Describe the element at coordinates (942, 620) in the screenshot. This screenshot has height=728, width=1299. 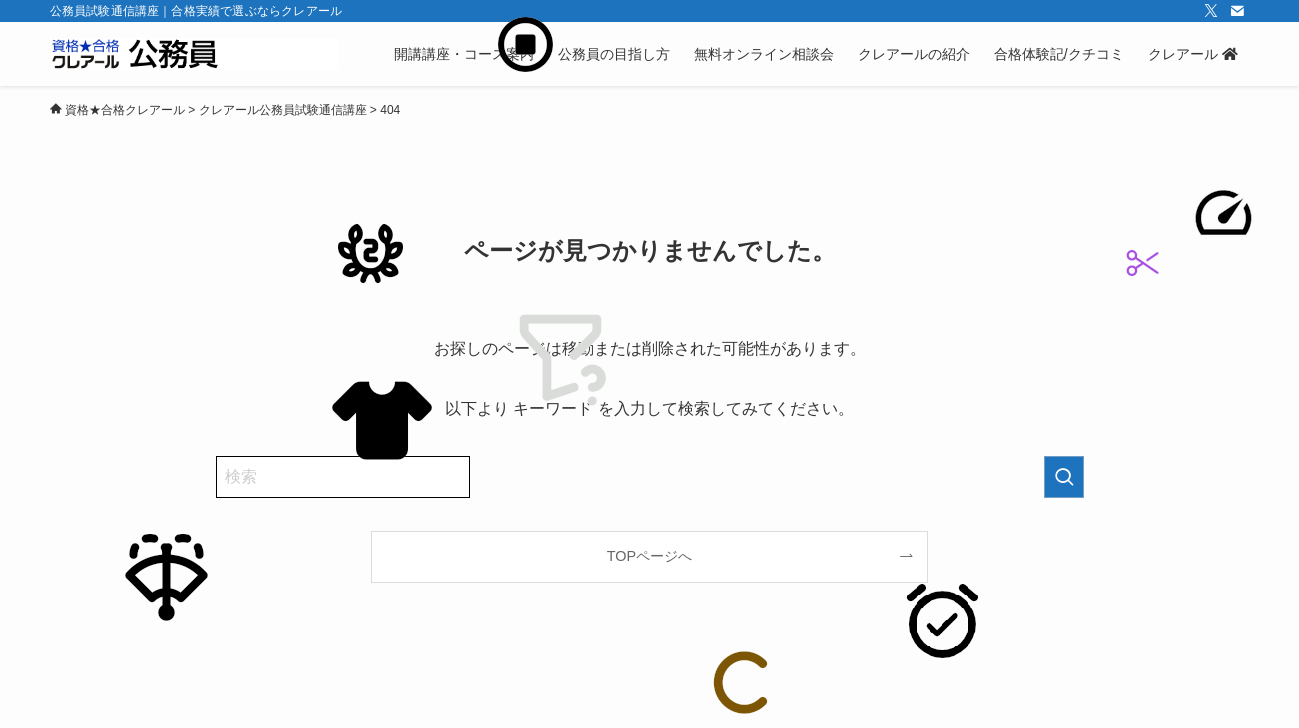
I see `alarm is set and active` at that location.